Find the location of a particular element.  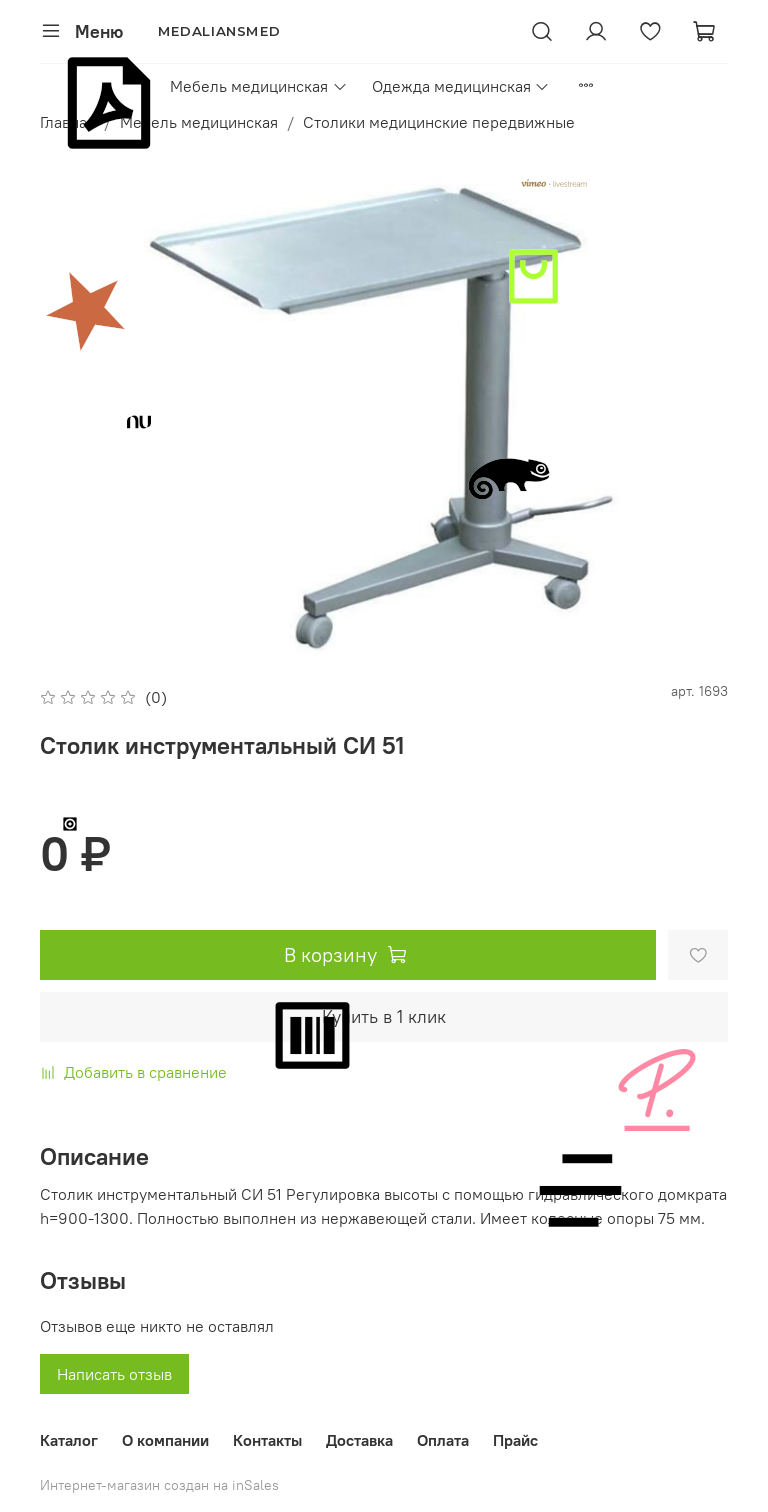

access riseup secure email and communication services is located at coordinates (85, 311).